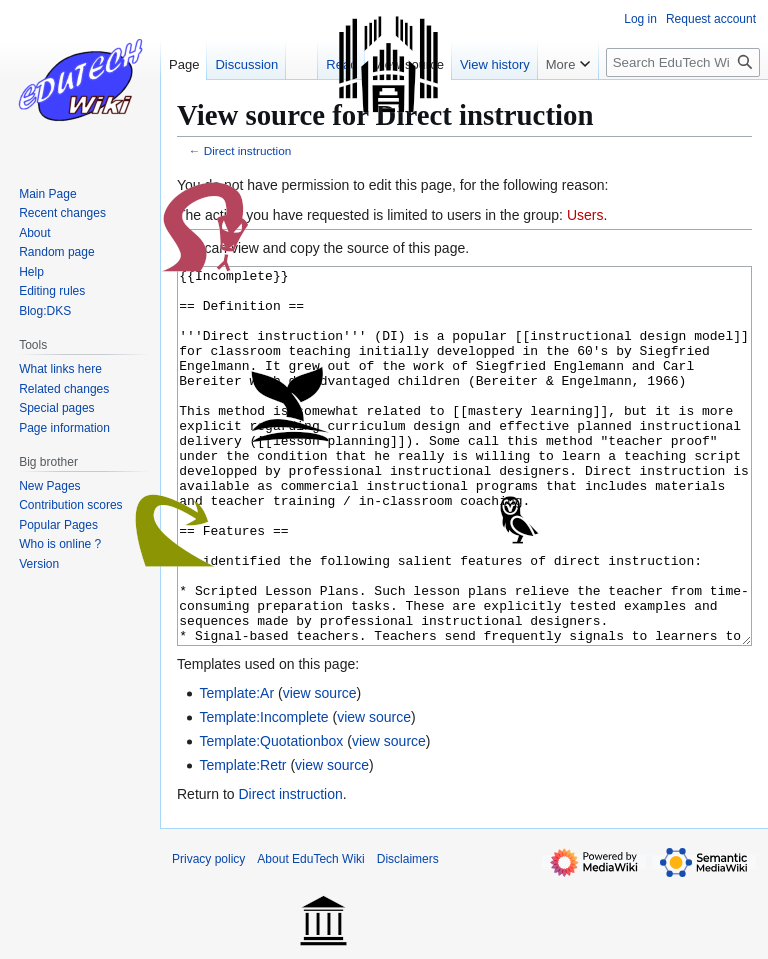  Describe the element at coordinates (175, 528) in the screenshot. I see `perform a thrust-bend attack or maneuver` at that location.